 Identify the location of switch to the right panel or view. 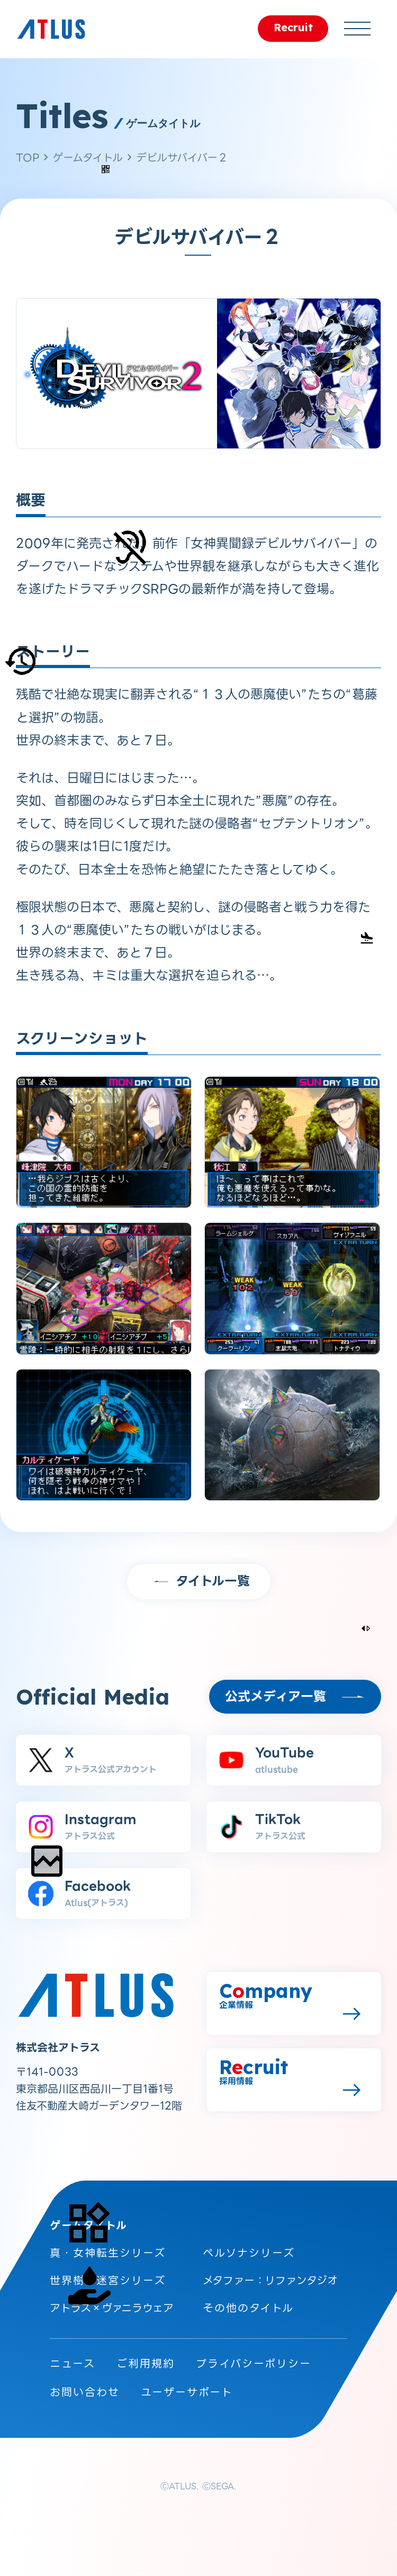
(366, 1628).